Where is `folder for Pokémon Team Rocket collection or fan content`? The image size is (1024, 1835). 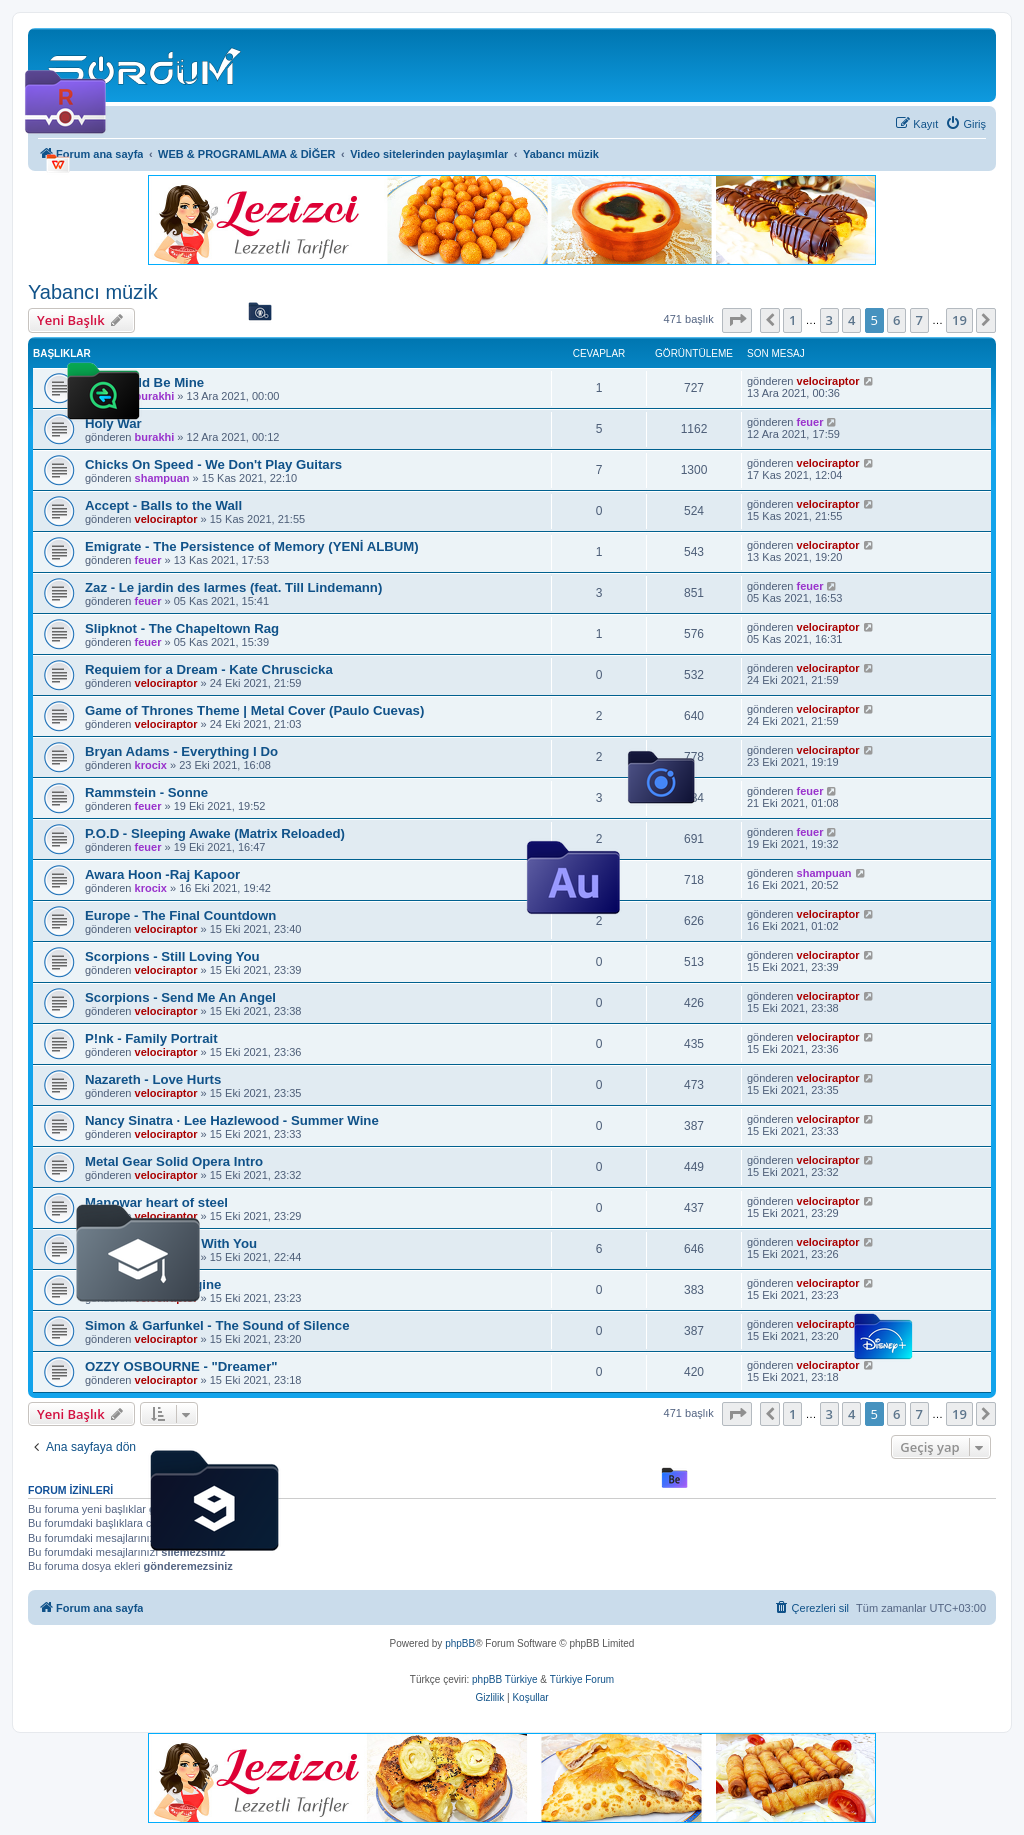
folder for Pokémon Team Rocket collection or fan content is located at coordinates (65, 104).